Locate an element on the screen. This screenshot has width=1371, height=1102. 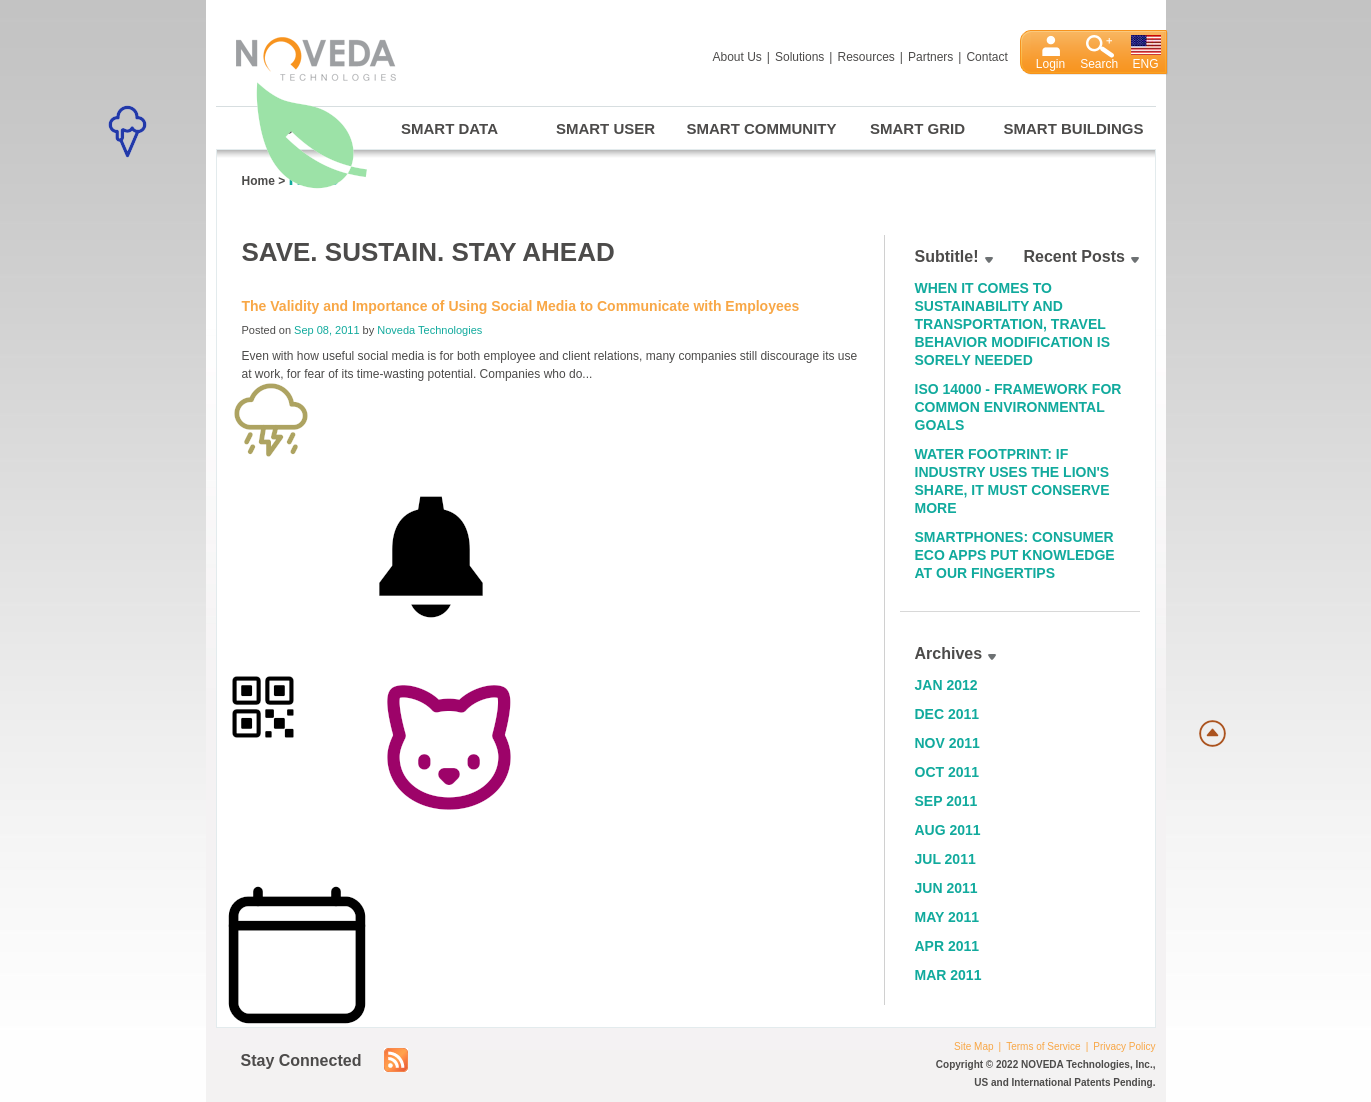
view your notifications is located at coordinates (431, 557).